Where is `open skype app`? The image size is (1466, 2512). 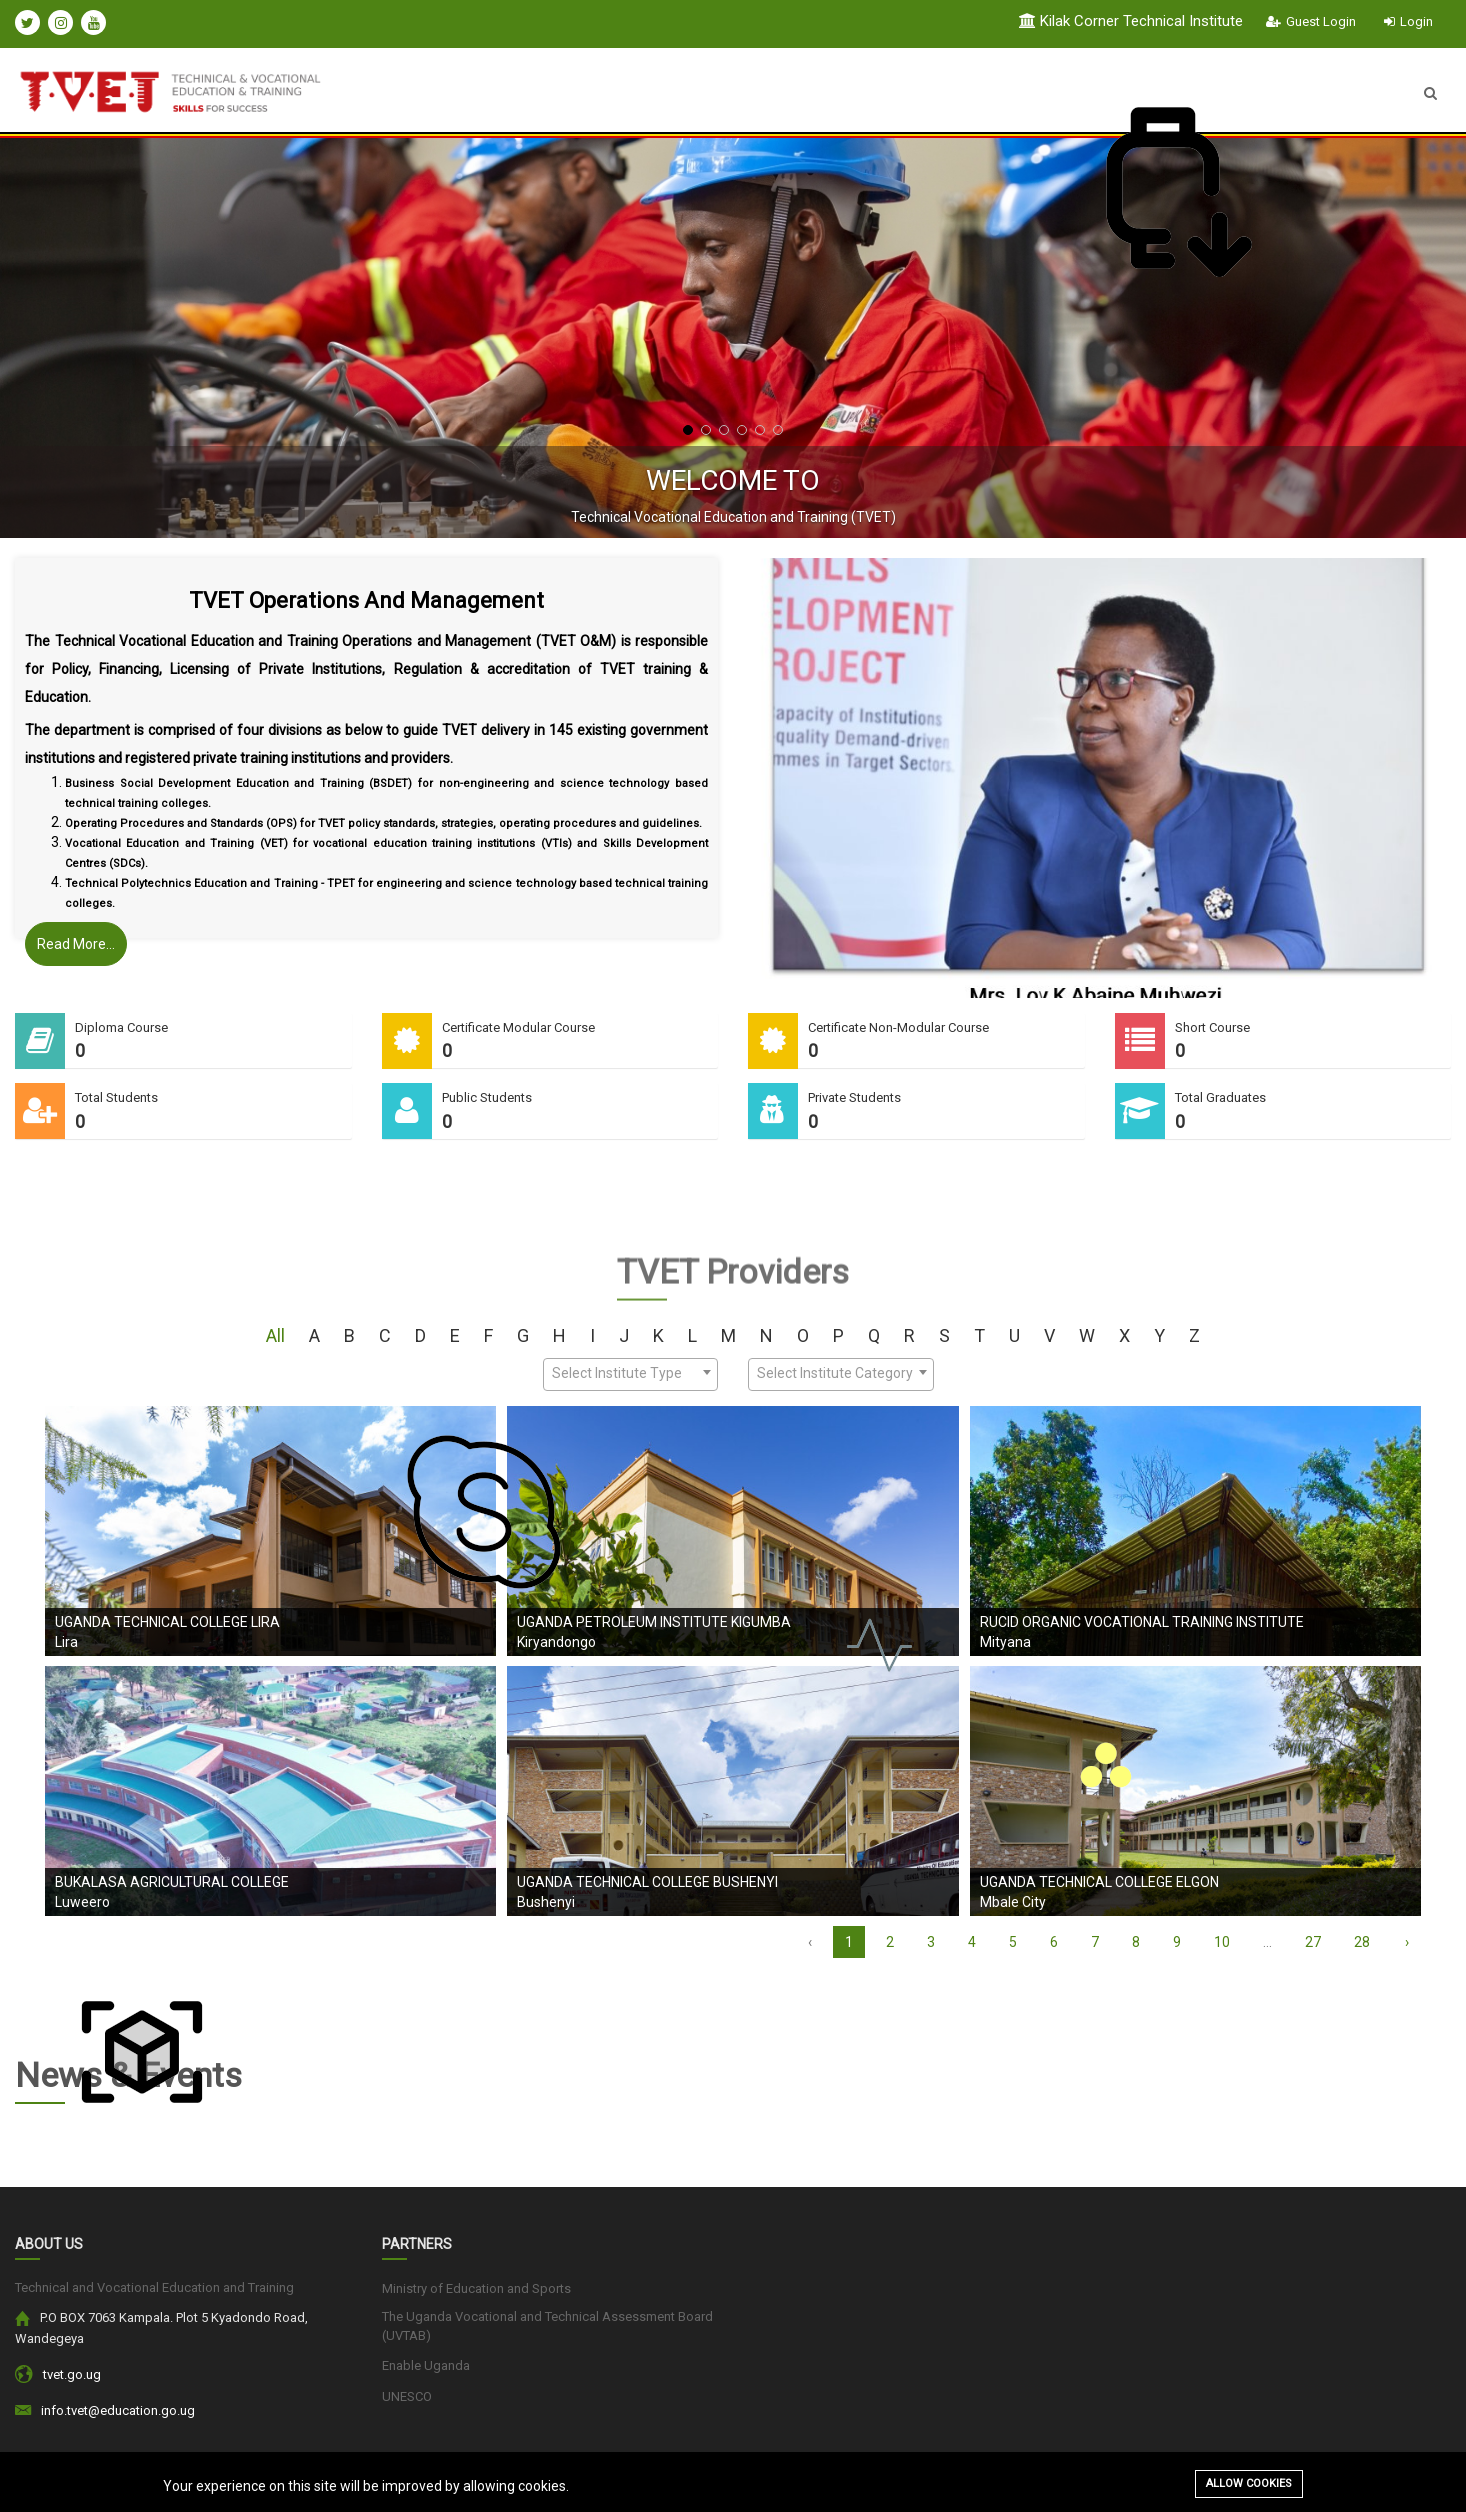 open skype app is located at coordinates (484, 1512).